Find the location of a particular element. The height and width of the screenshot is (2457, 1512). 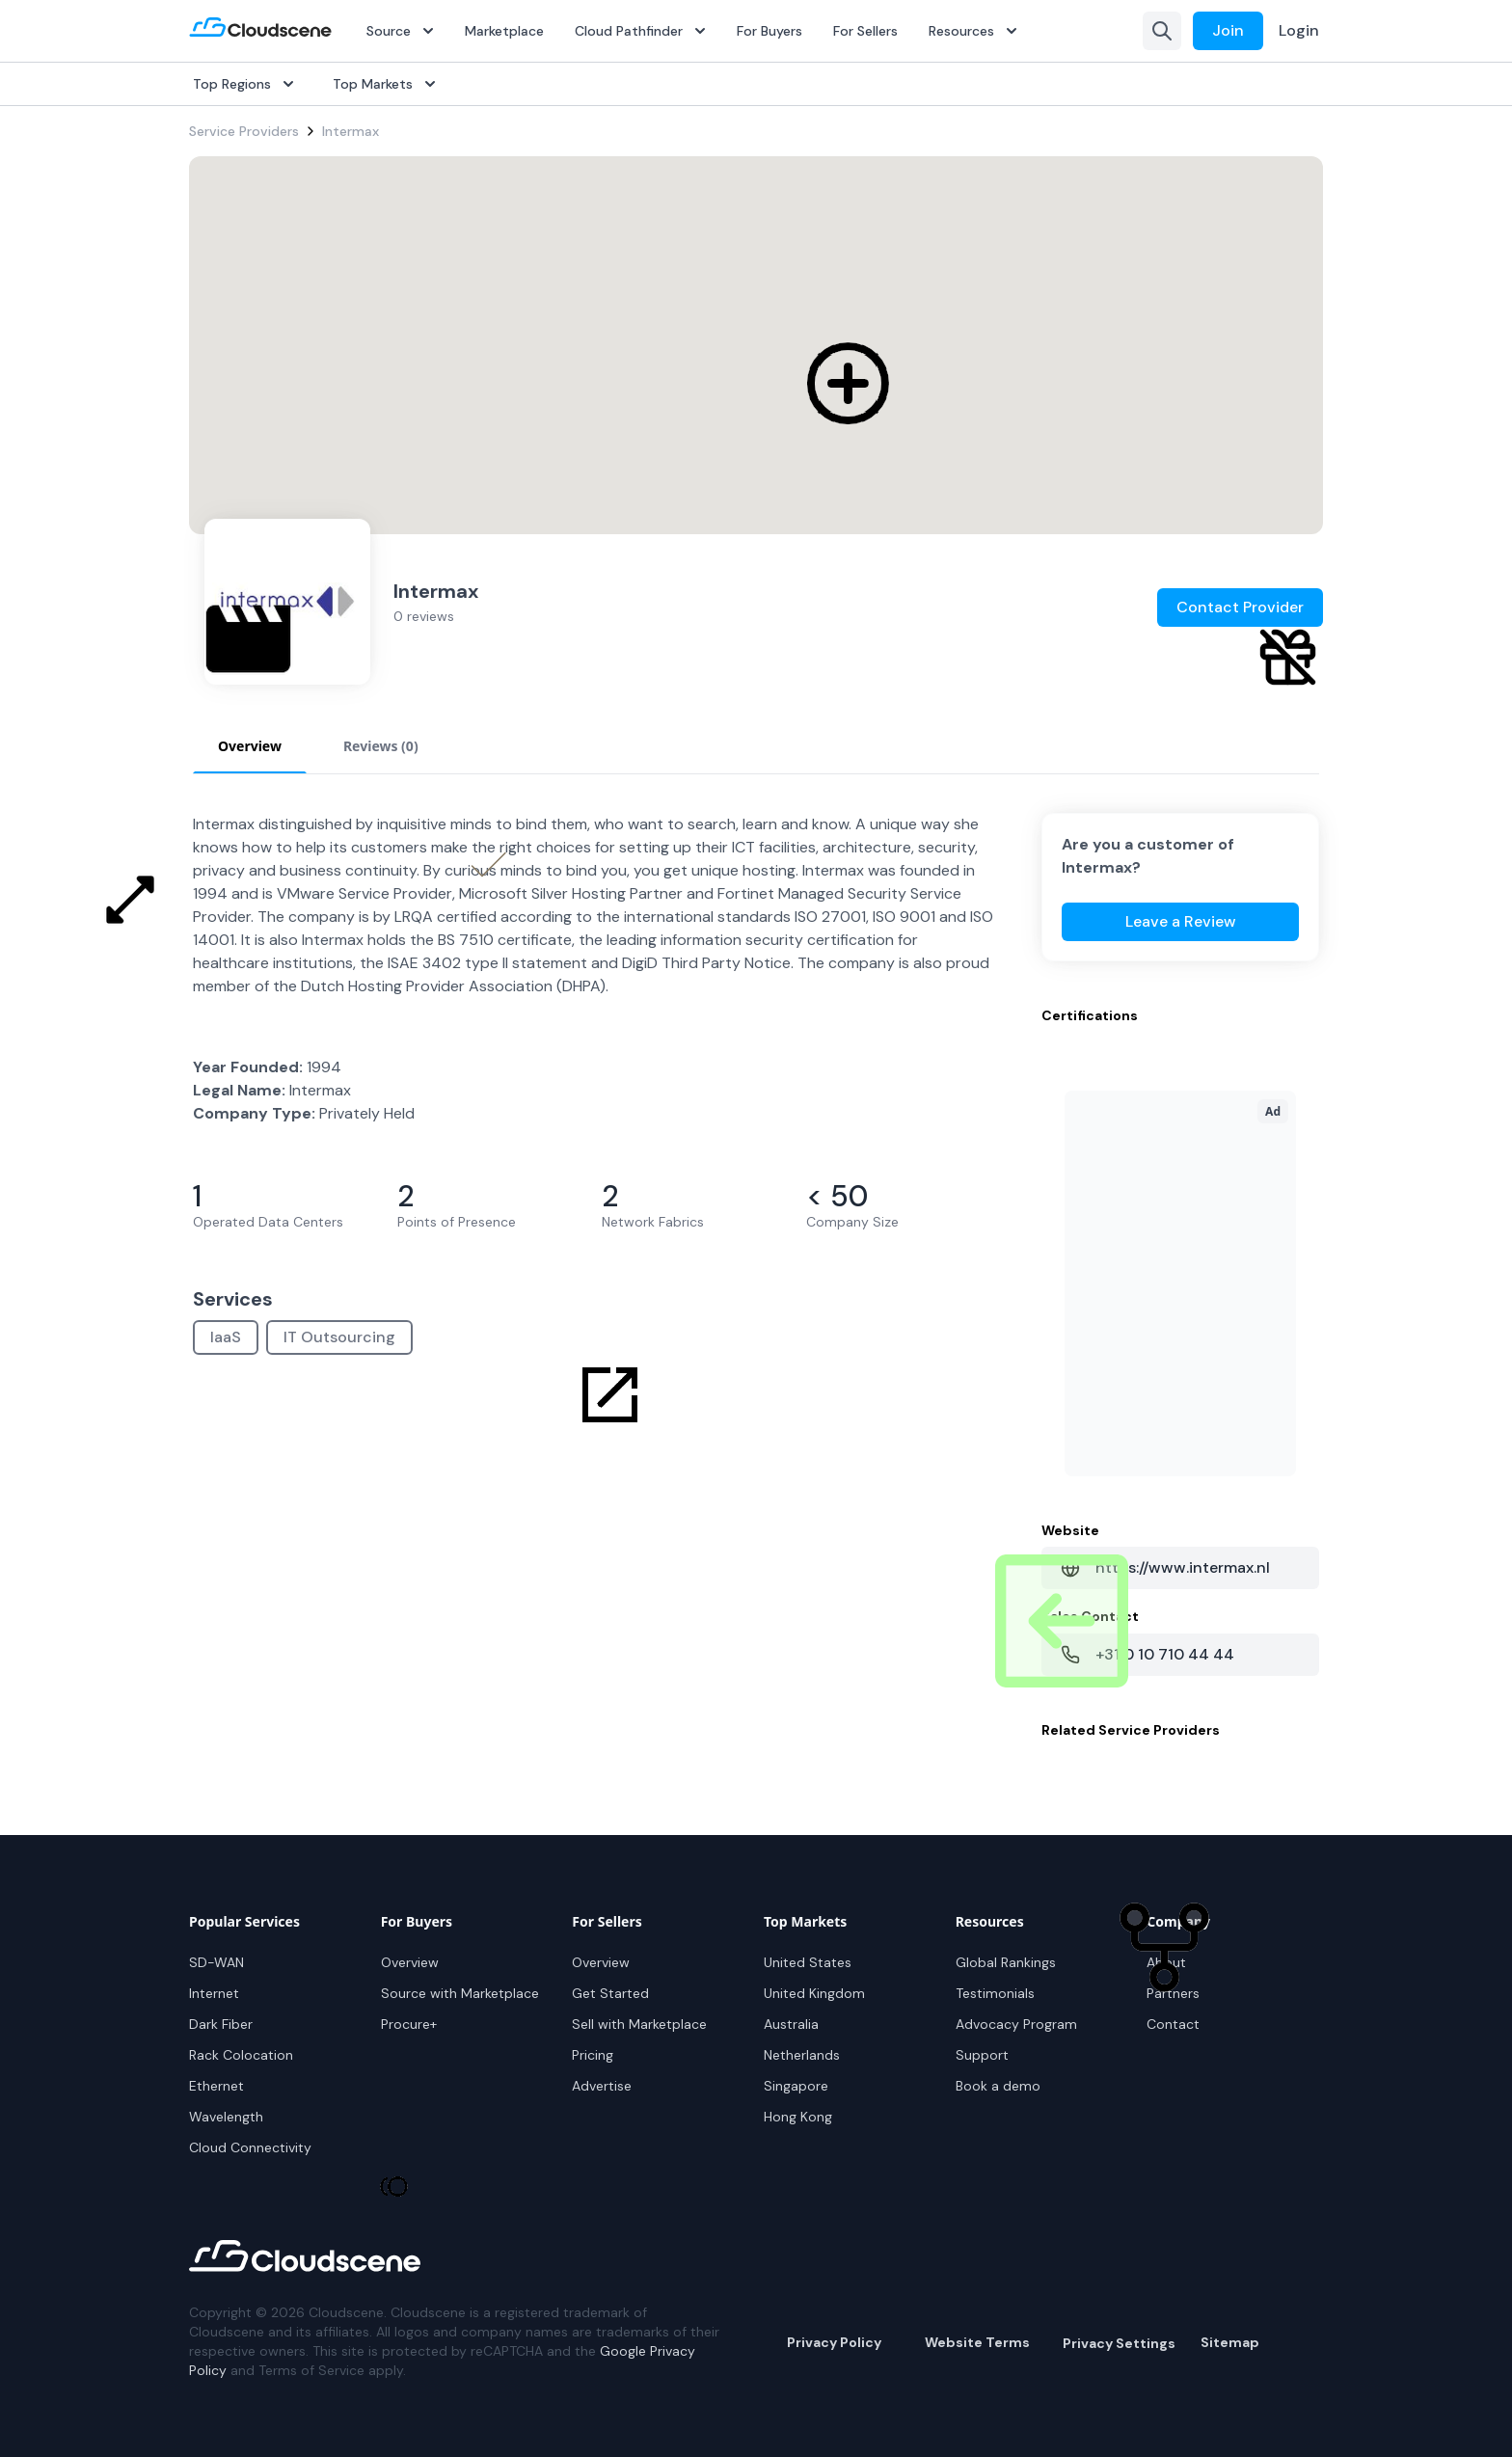

add a new item or entry is located at coordinates (848, 383).